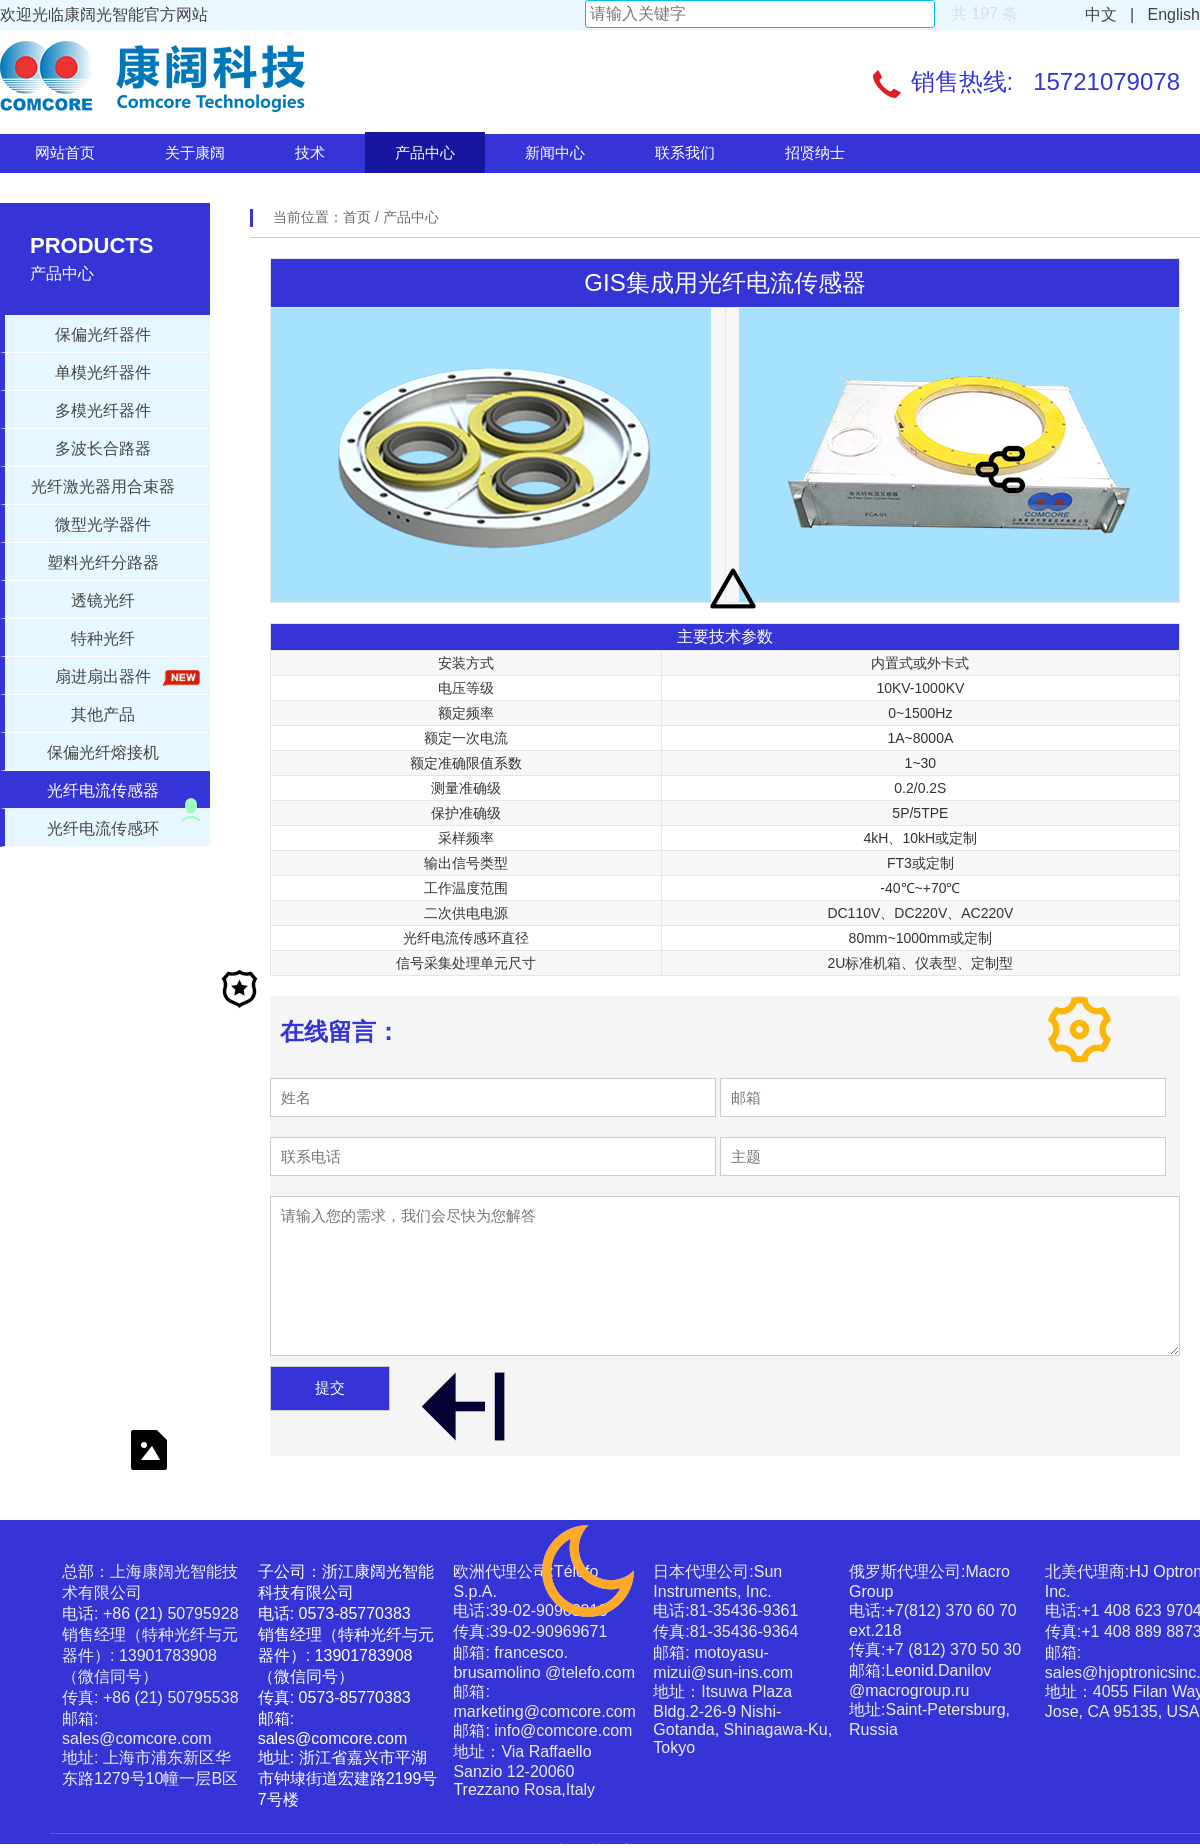 The image size is (1200, 1848). I want to click on expand panel to the left, so click(465, 1406).